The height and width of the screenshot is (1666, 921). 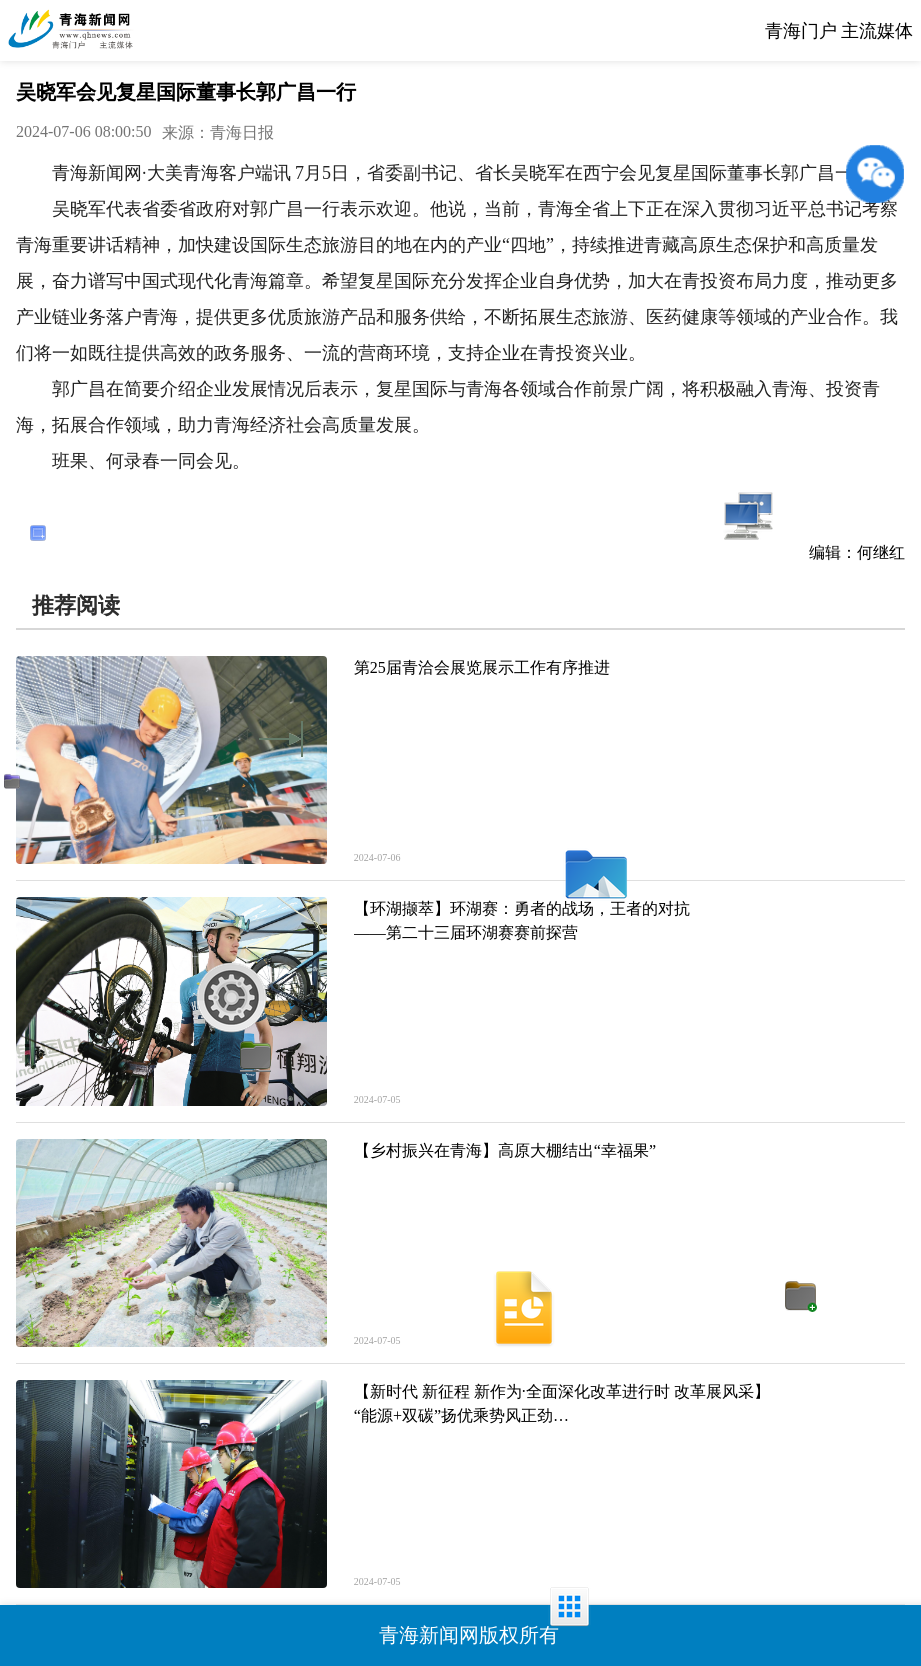 What do you see at coordinates (524, 1309) in the screenshot?
I see `a google slides presentation file` at bounding box center [524, 1309].